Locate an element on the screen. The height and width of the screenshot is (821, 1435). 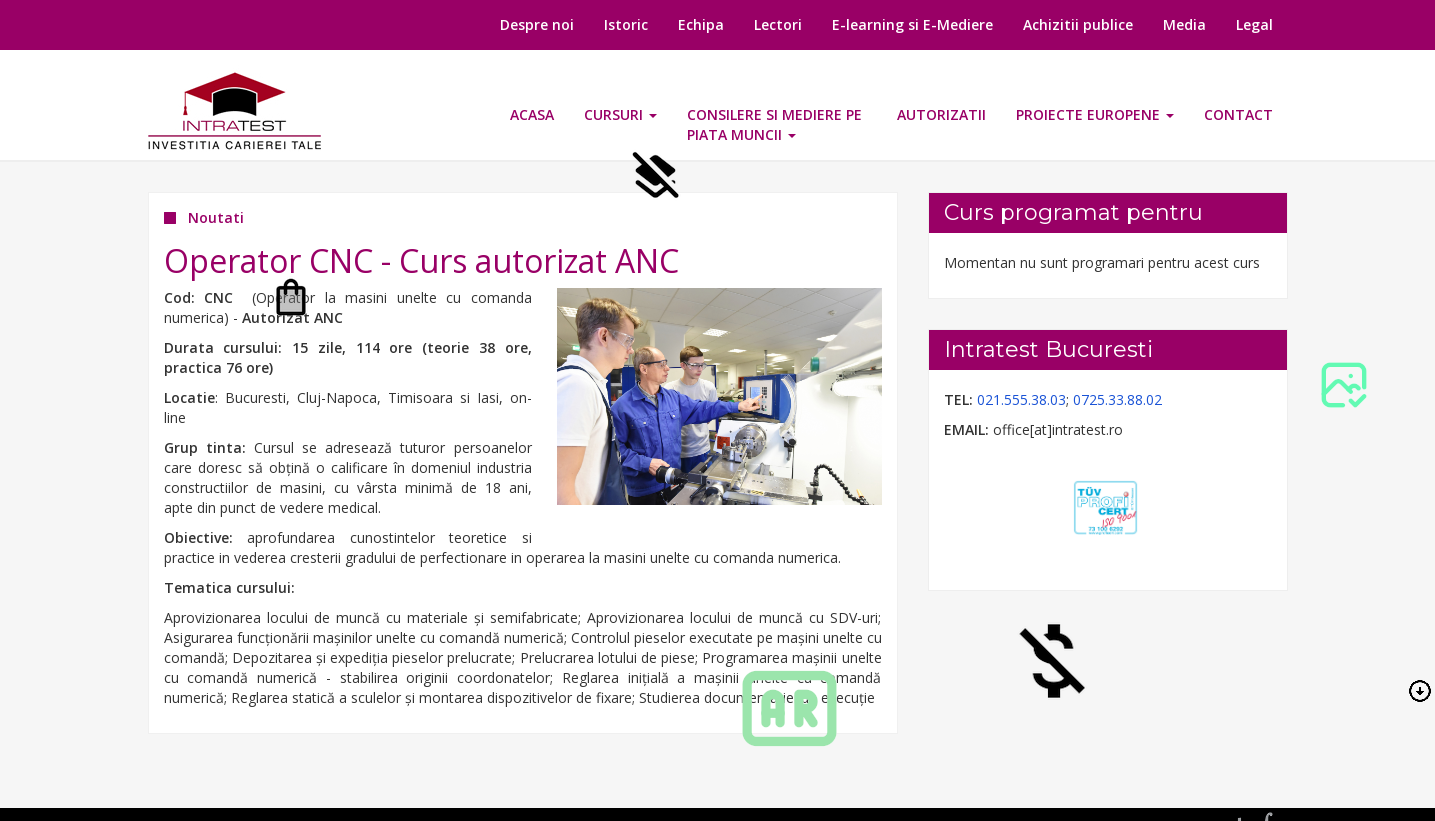
indicates augmented reality feature available is located at coordinates (789, 708).